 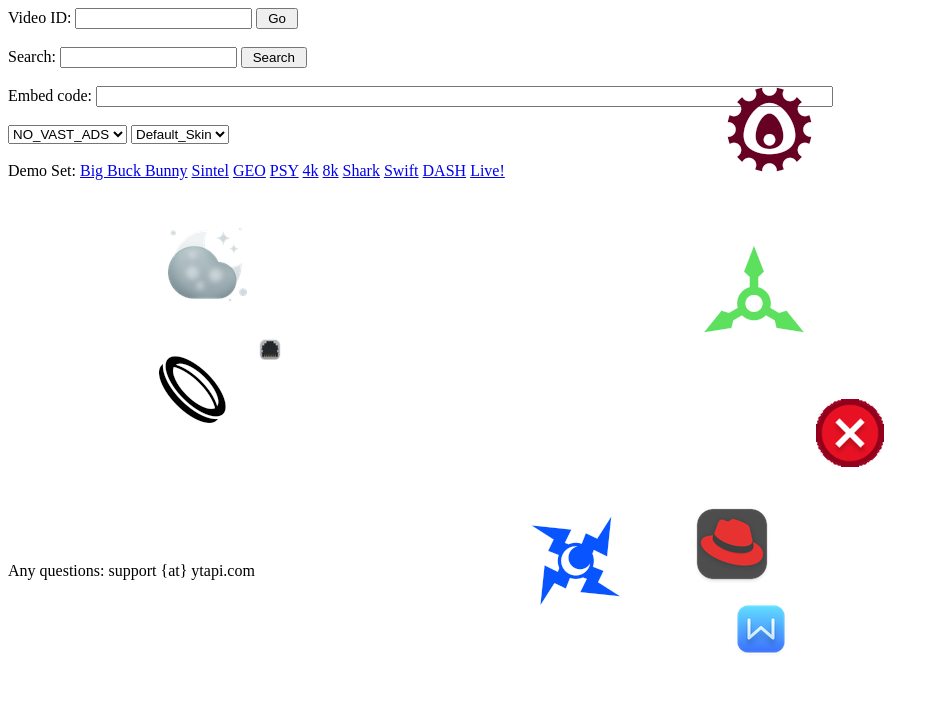 I want to click on open wps office application, so click(x=761, y=629).